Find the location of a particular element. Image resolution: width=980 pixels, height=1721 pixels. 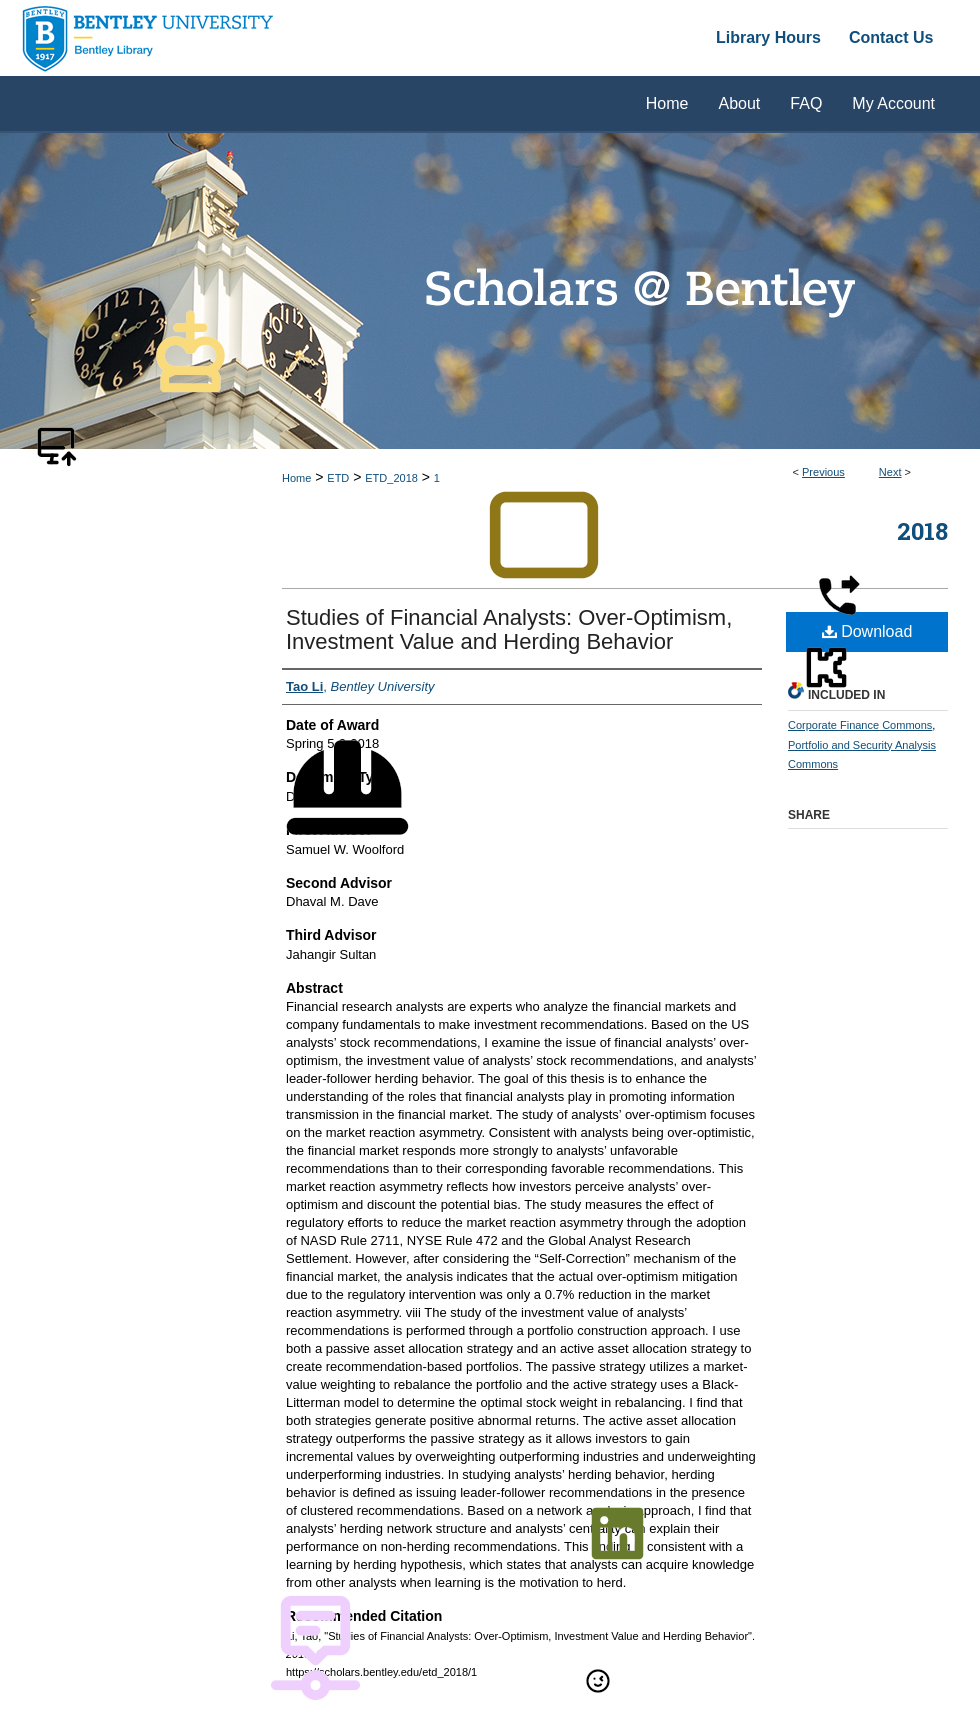

connect with LinkedIn is located at coordinates (617, 1533).